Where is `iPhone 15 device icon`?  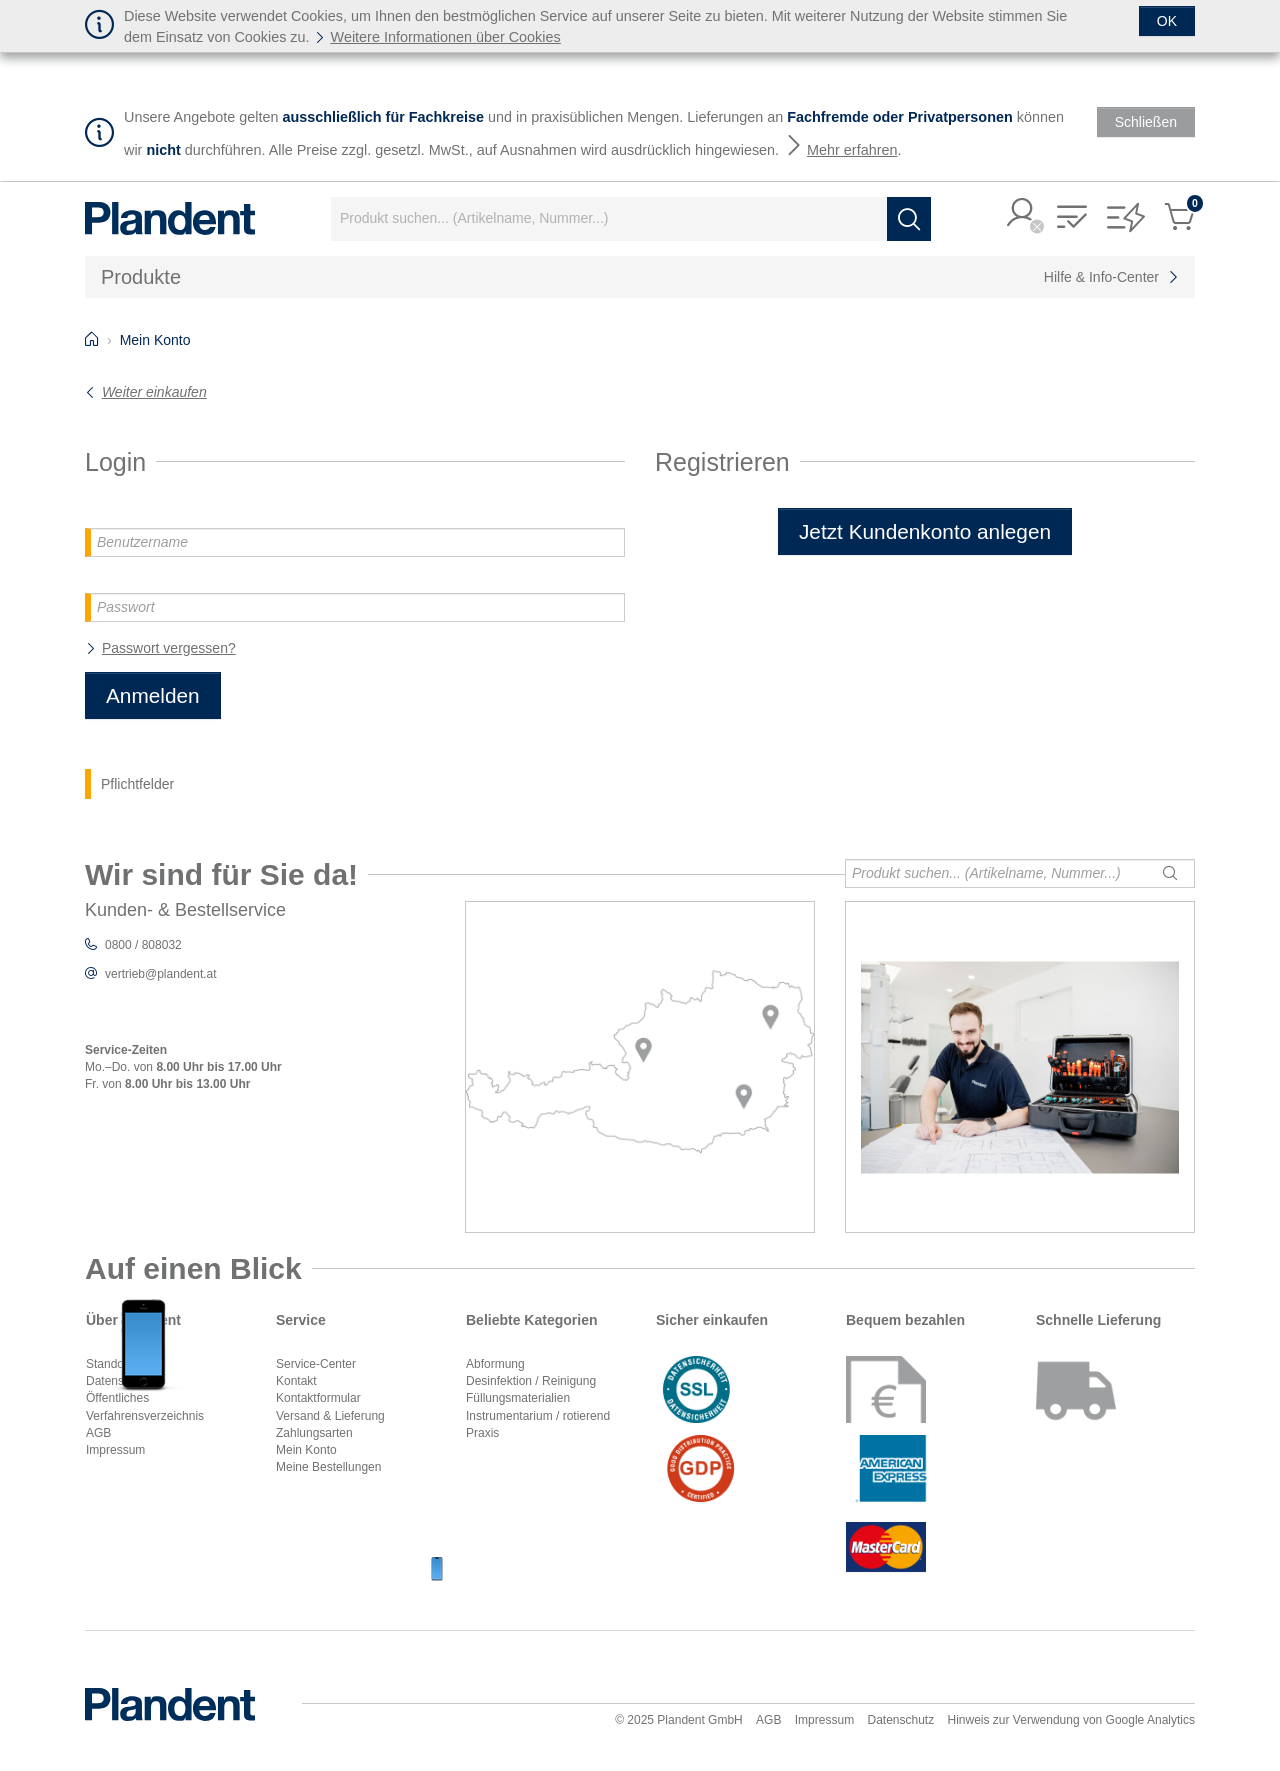
iPhone 15 device icon is located at coordinates (437, 1569).